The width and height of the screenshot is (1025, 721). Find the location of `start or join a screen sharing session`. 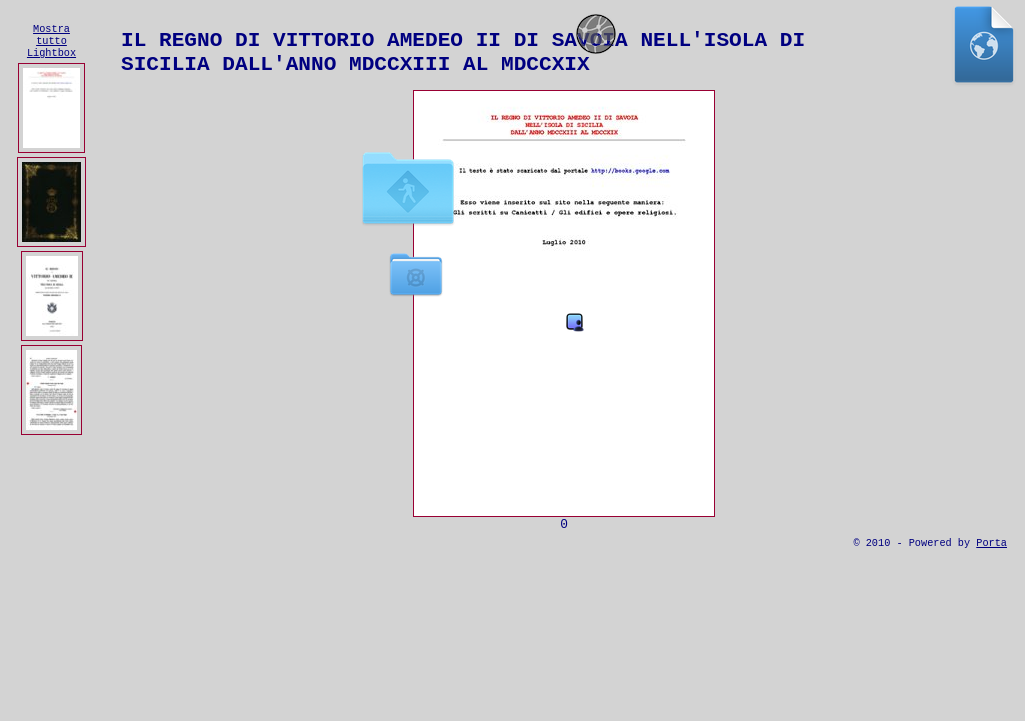

start or join a screen sharing session is located at coordinates (574, 321).